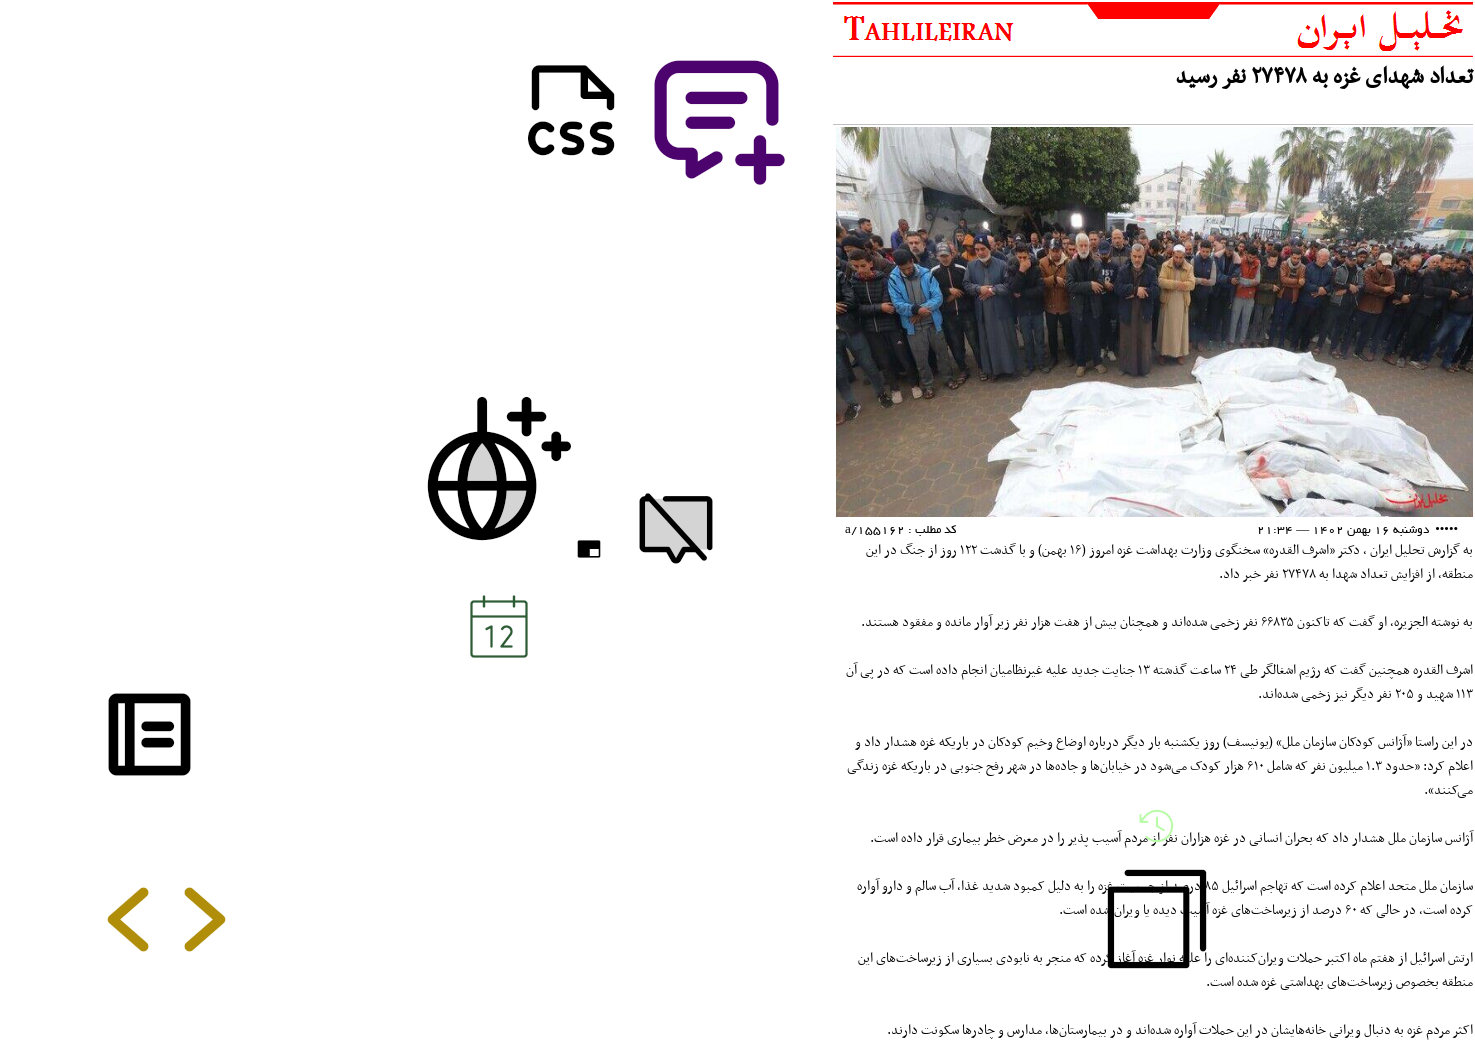  What do you see at coordinates (1157, 826) in the screenshot?
I see `view history or recent activity` at bounding box center [1157, 826].